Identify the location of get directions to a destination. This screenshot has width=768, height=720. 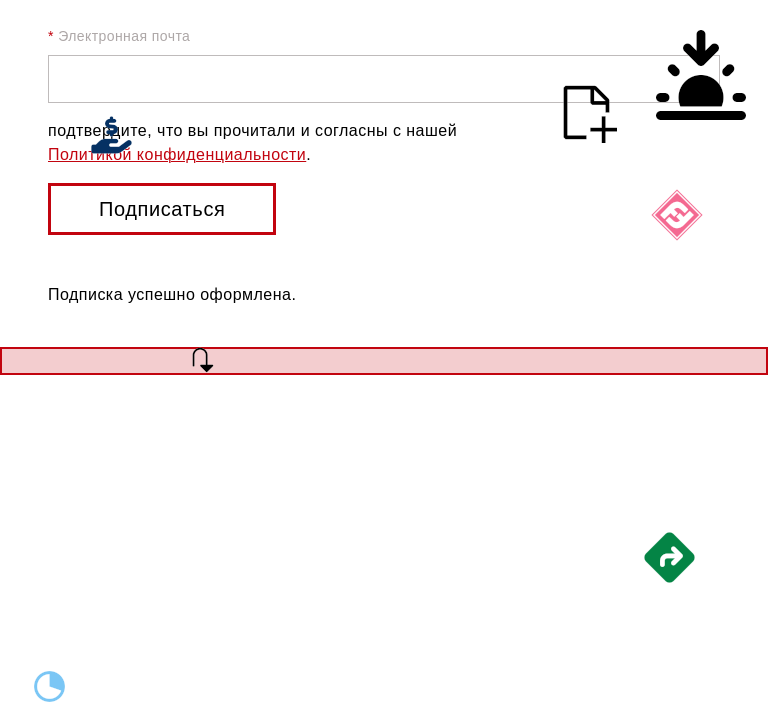
(669, 557).